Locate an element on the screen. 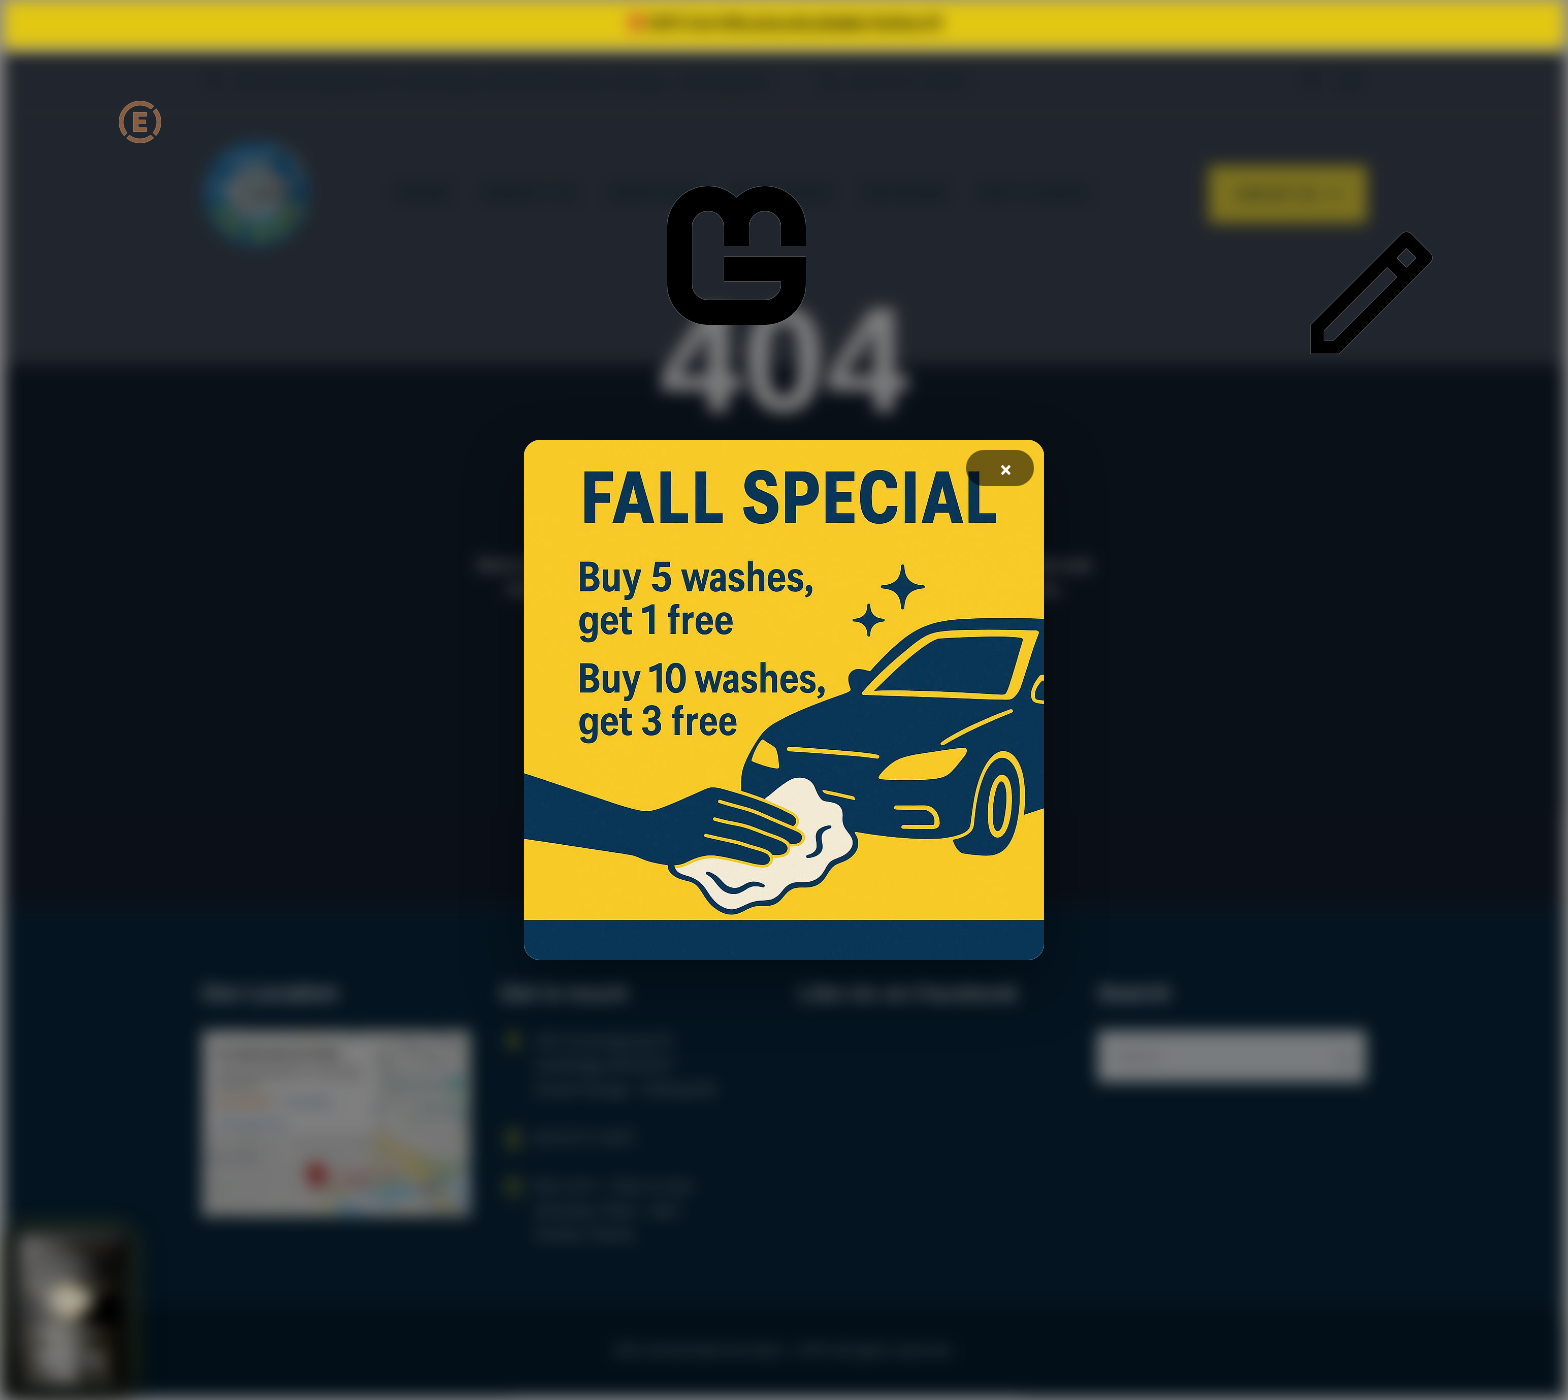 This screenshot has width=1568, height=1400. MonoGame framework logo is located at coordinates (736, 255).